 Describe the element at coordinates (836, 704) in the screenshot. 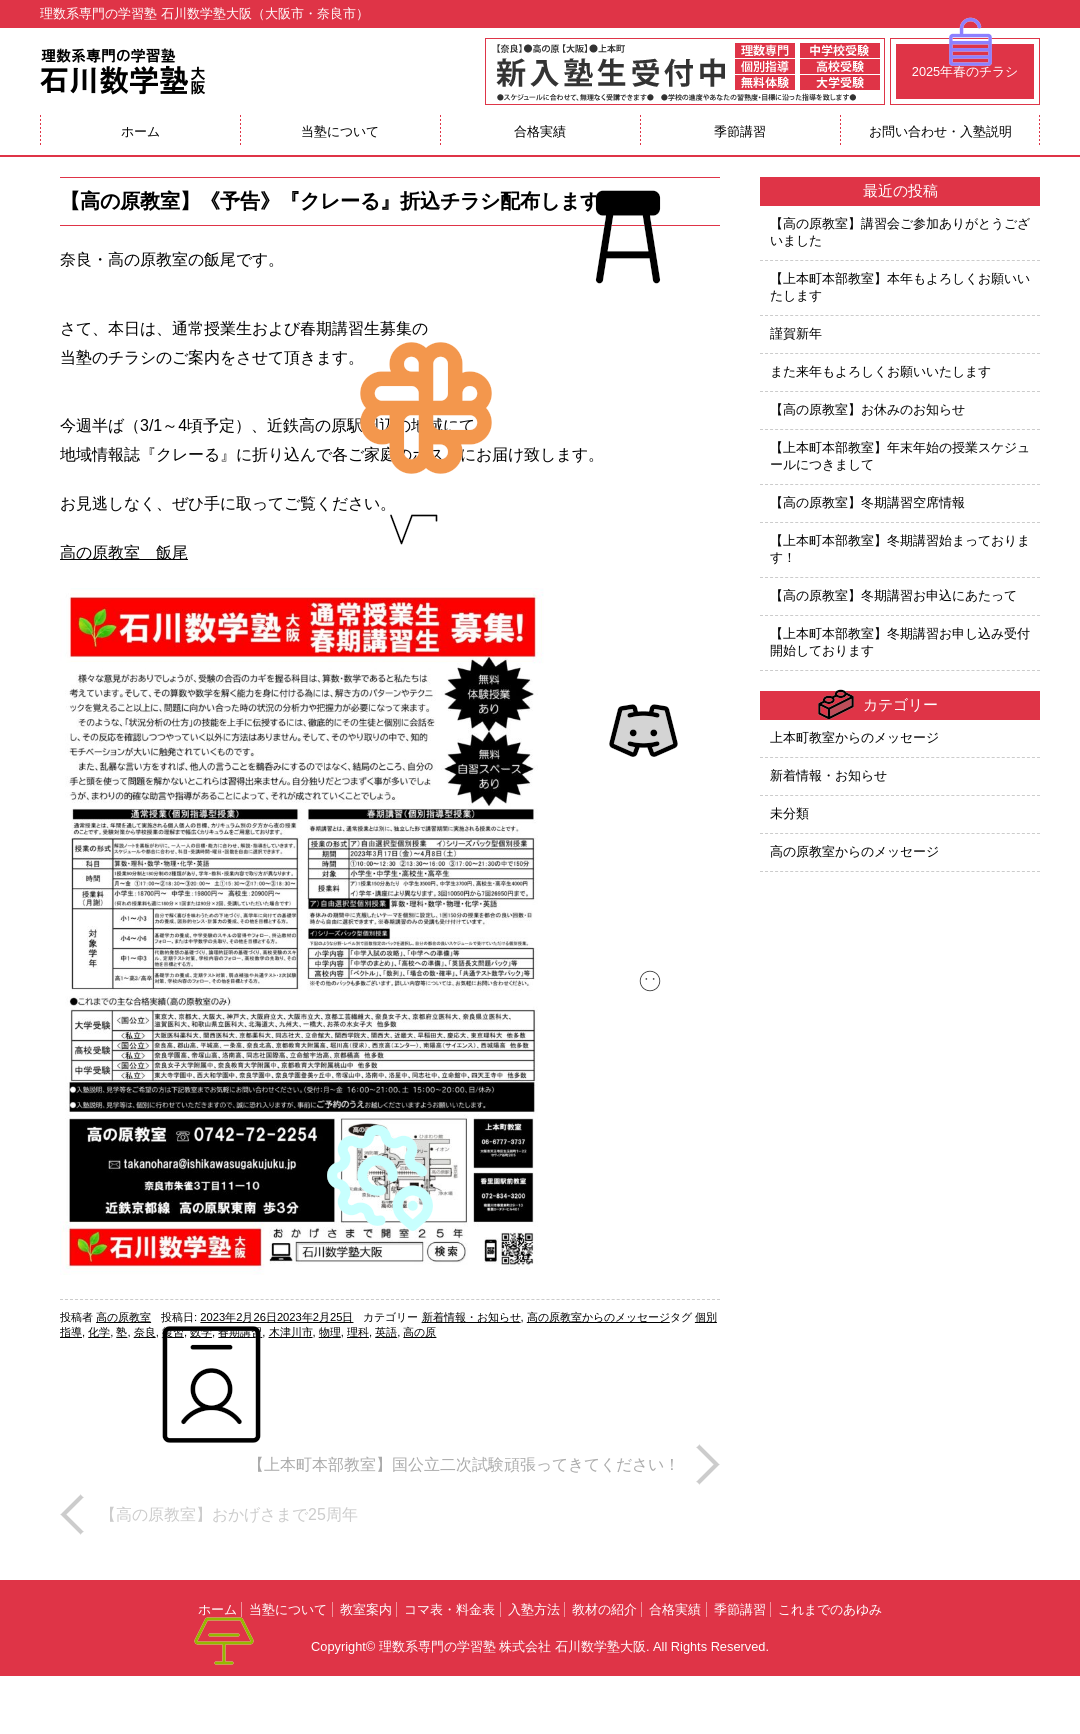

I see `access building or construction tools` at that location.